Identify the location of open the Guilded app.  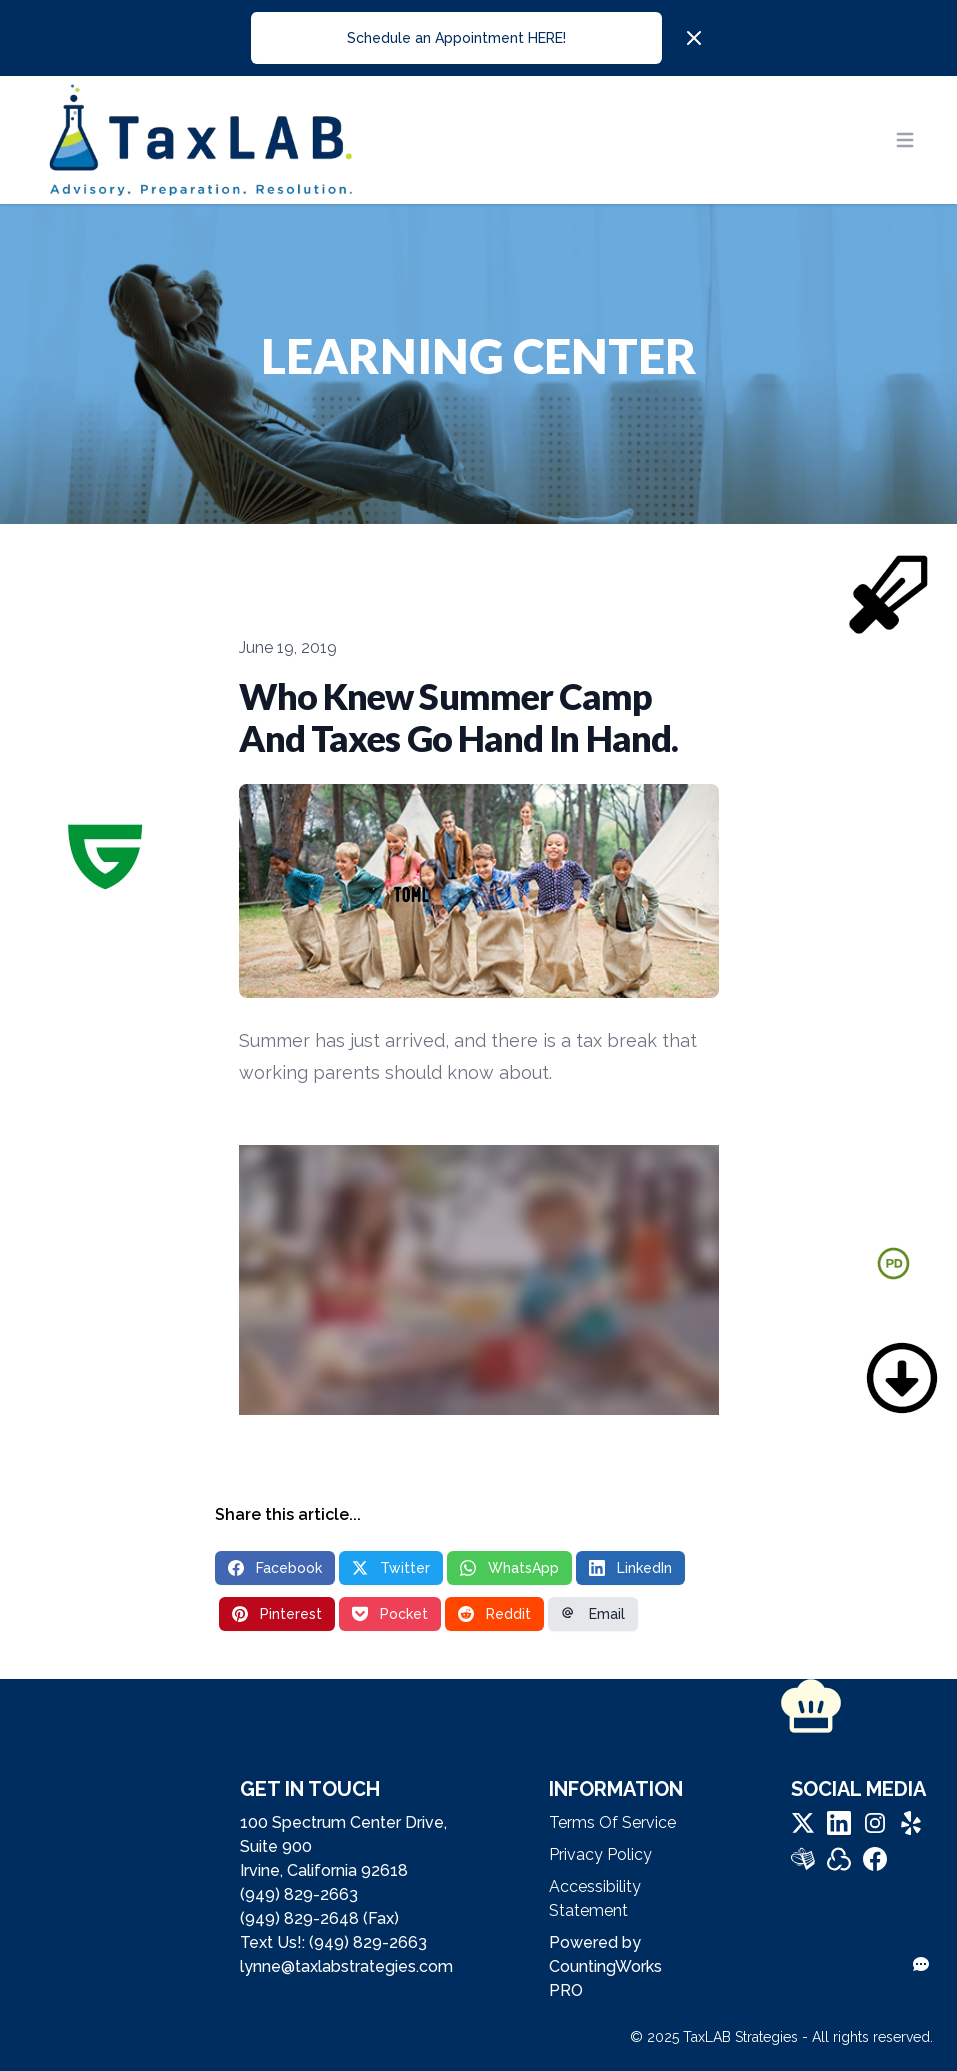
(105, 857).